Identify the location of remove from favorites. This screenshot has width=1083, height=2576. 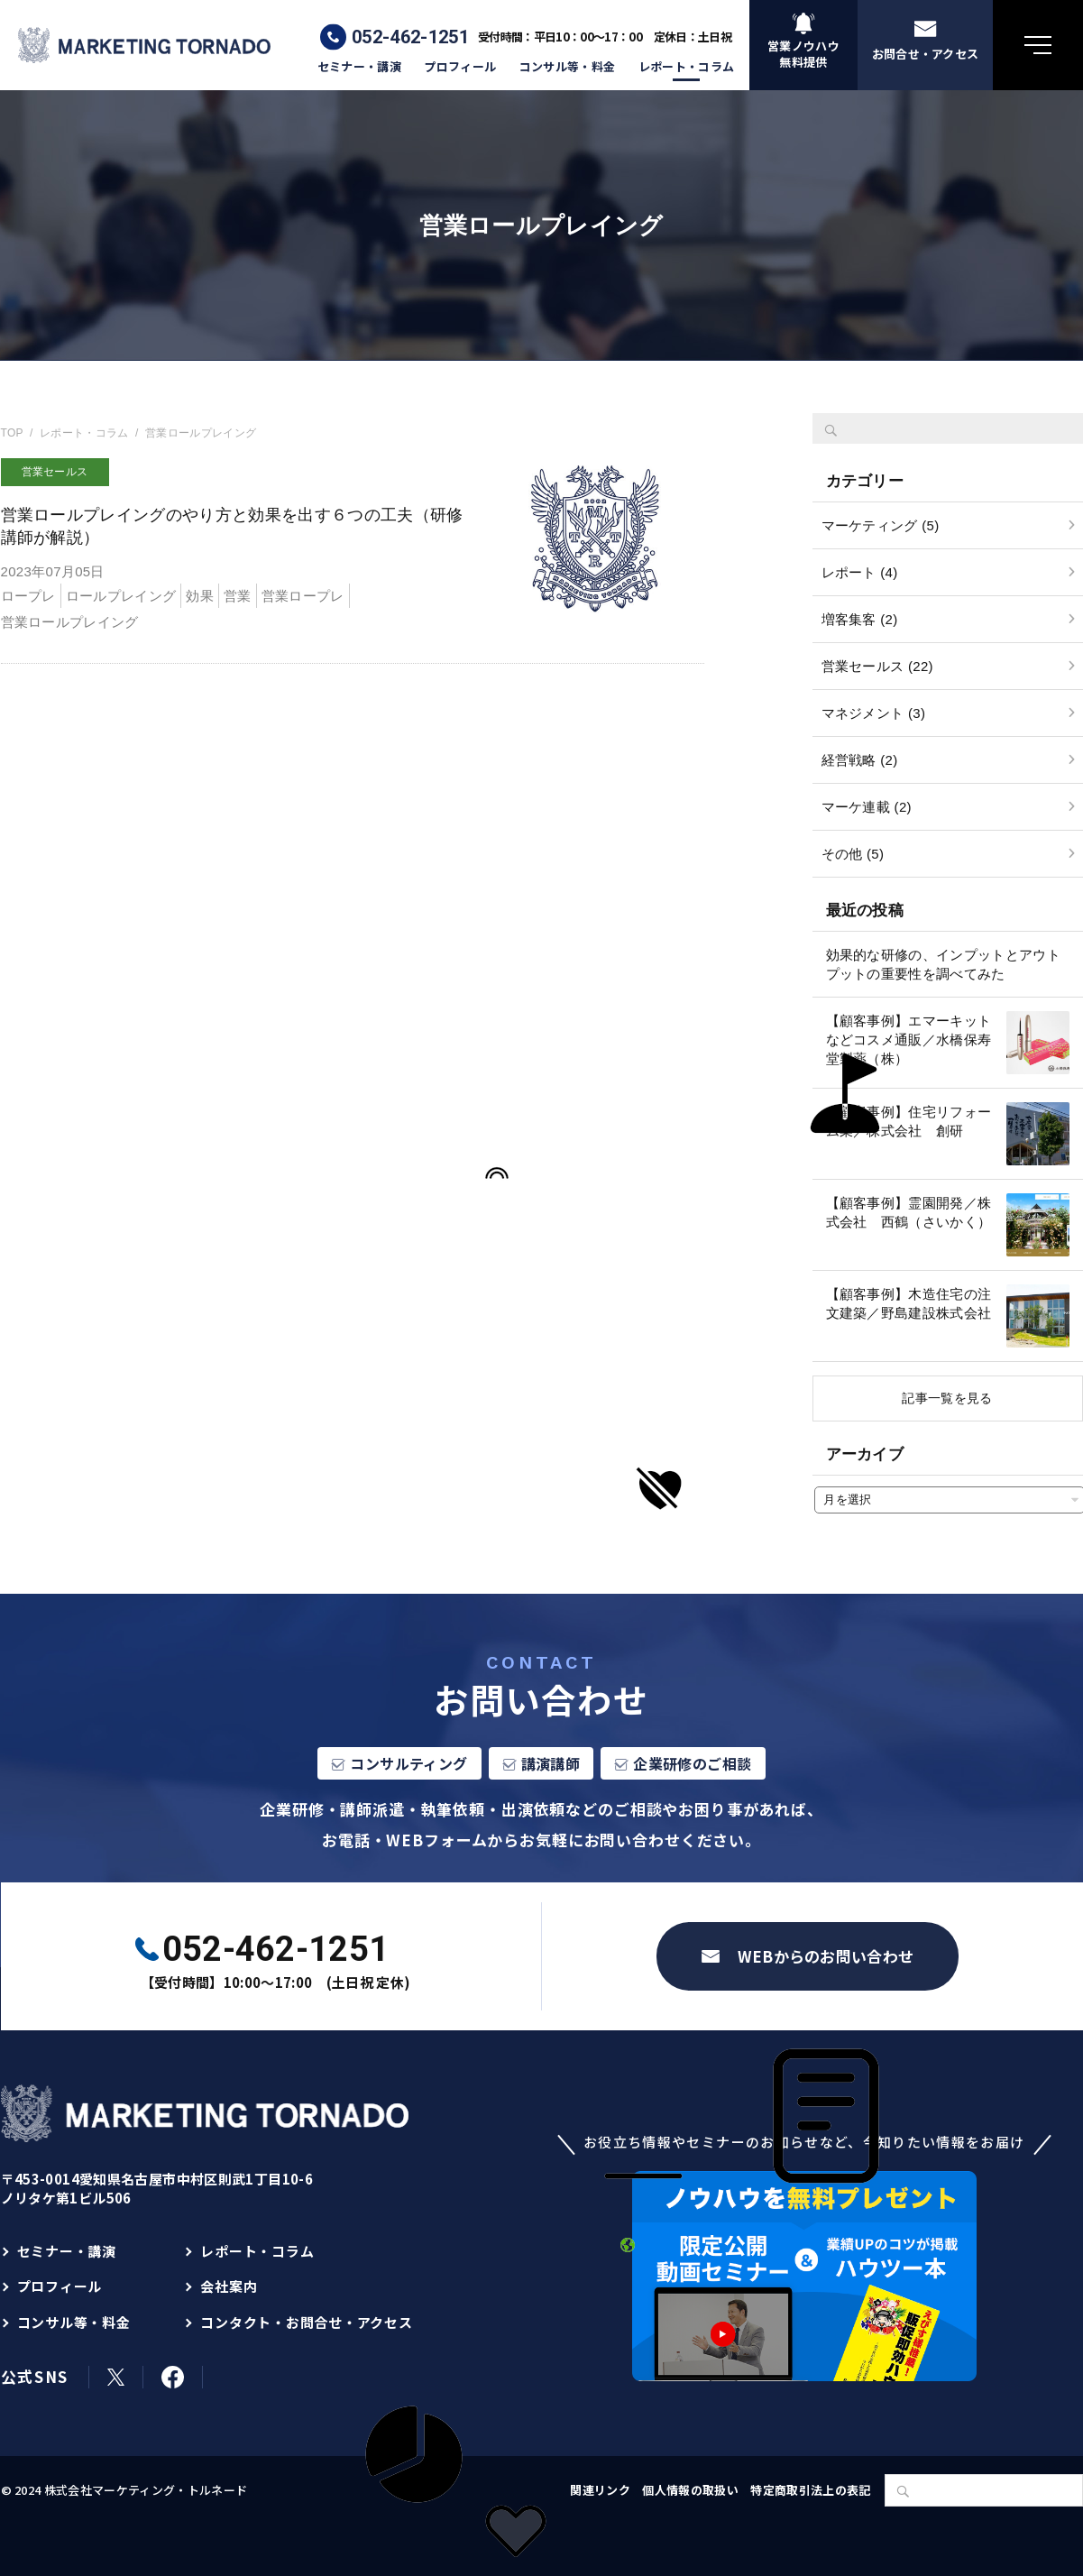
(658, 1488).